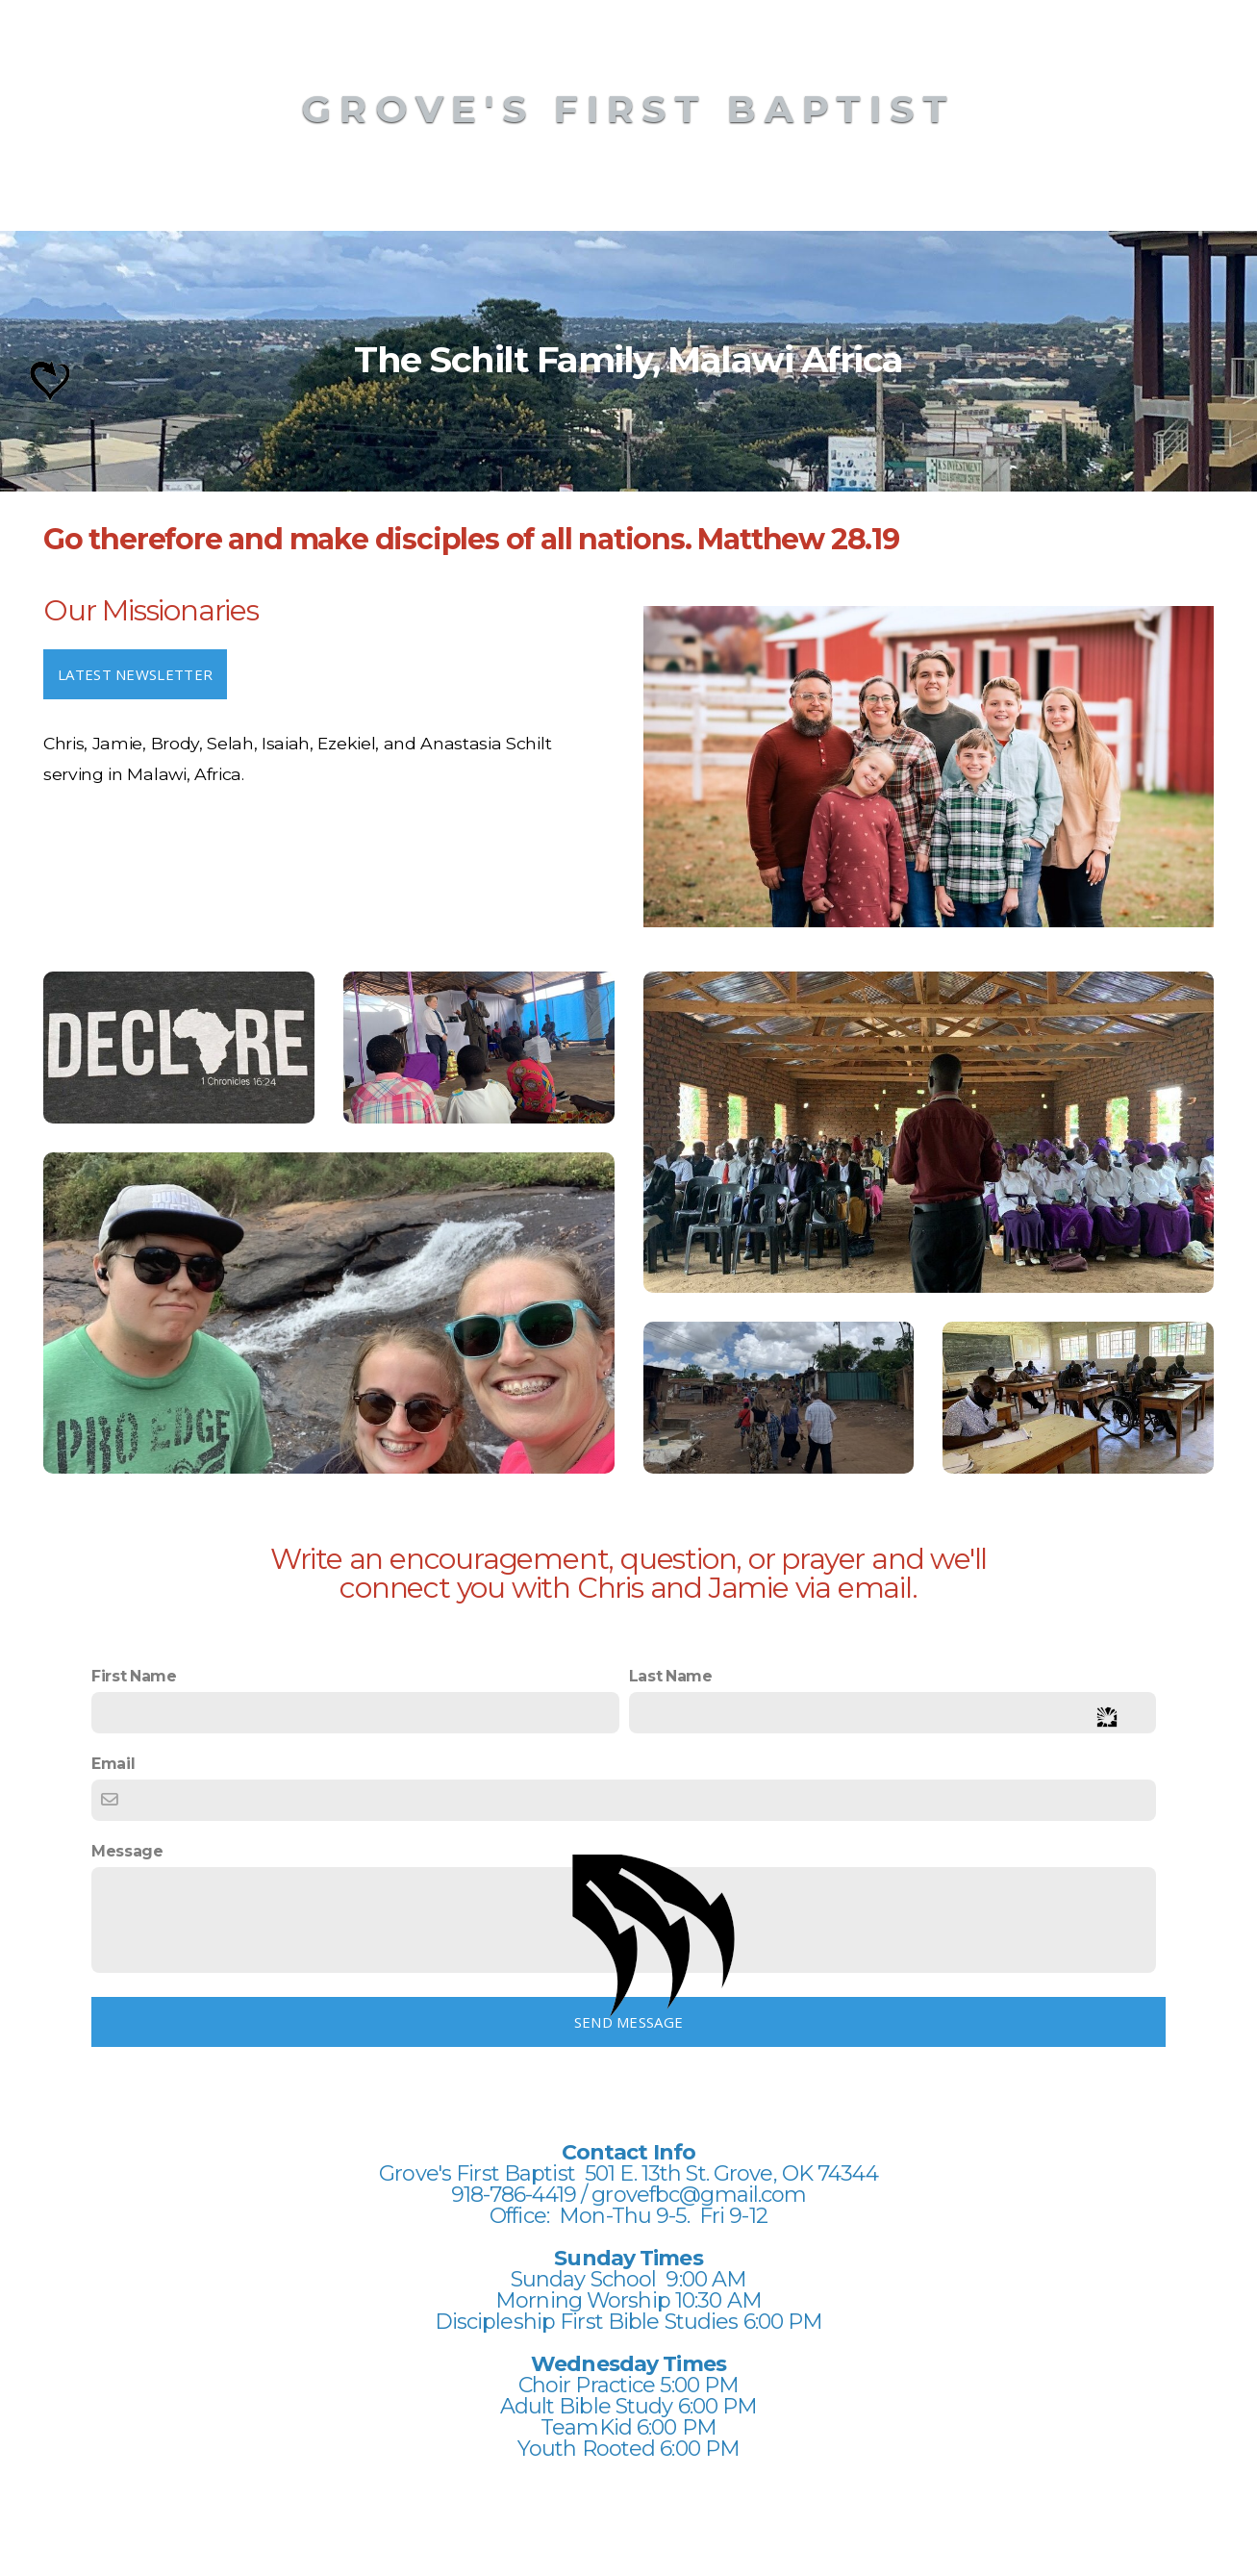  What do you see at coordinates (50, 381) in the screenshot?
I see `access self-care or wellness features` at bounding box center [50, 381].